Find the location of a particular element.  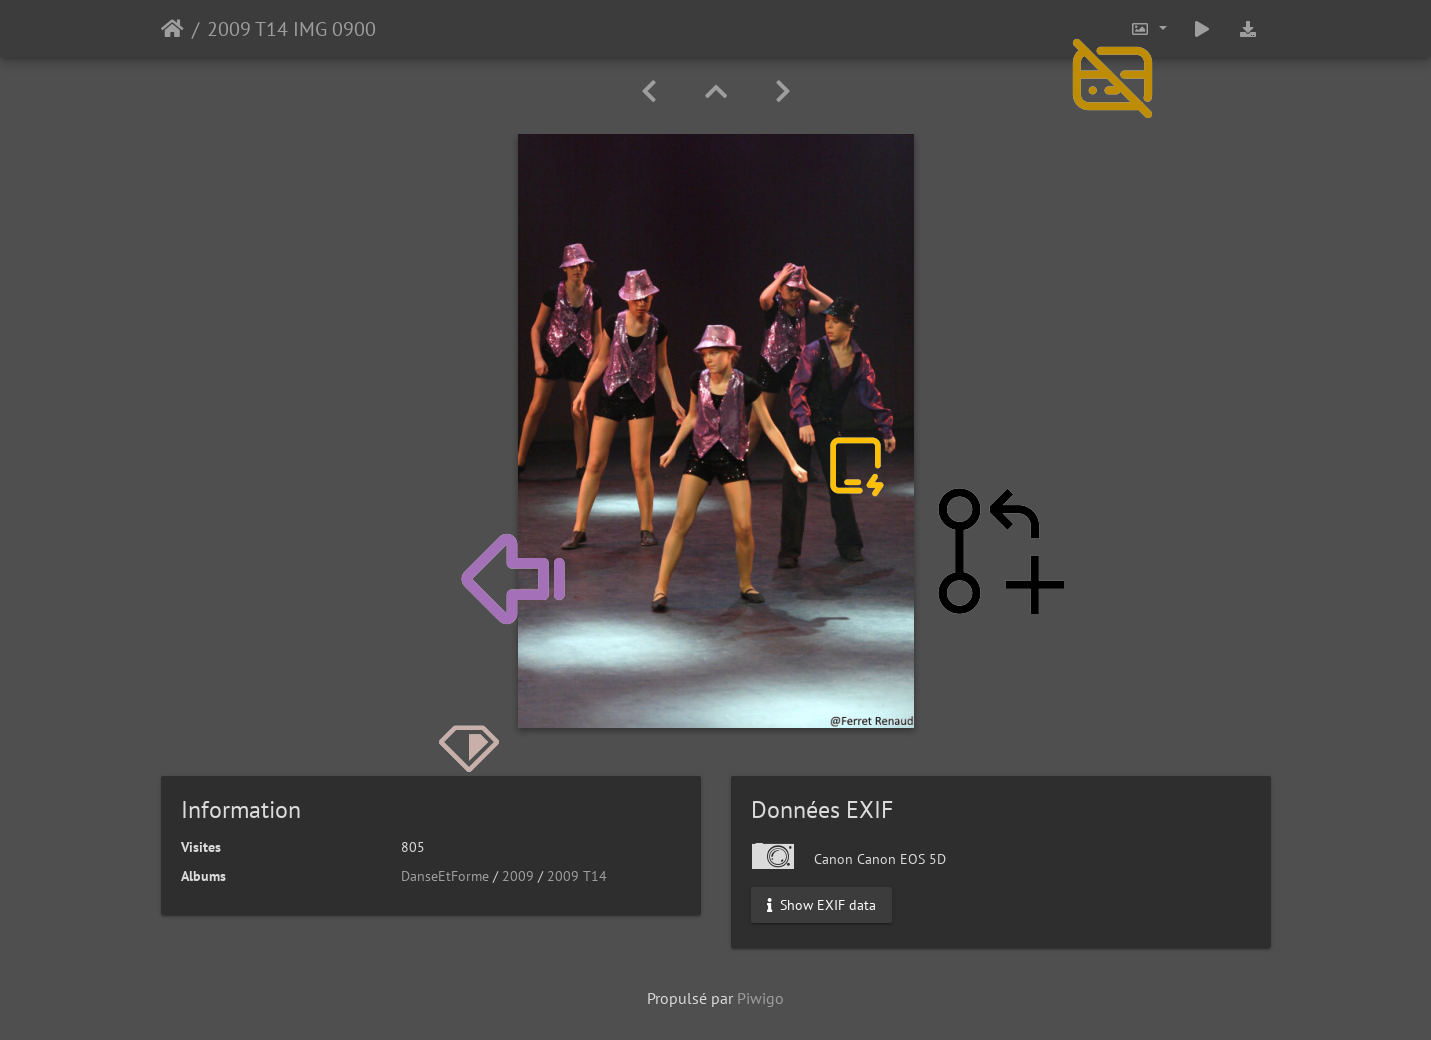

create a new git pull request is located at coordinates (997, 547).